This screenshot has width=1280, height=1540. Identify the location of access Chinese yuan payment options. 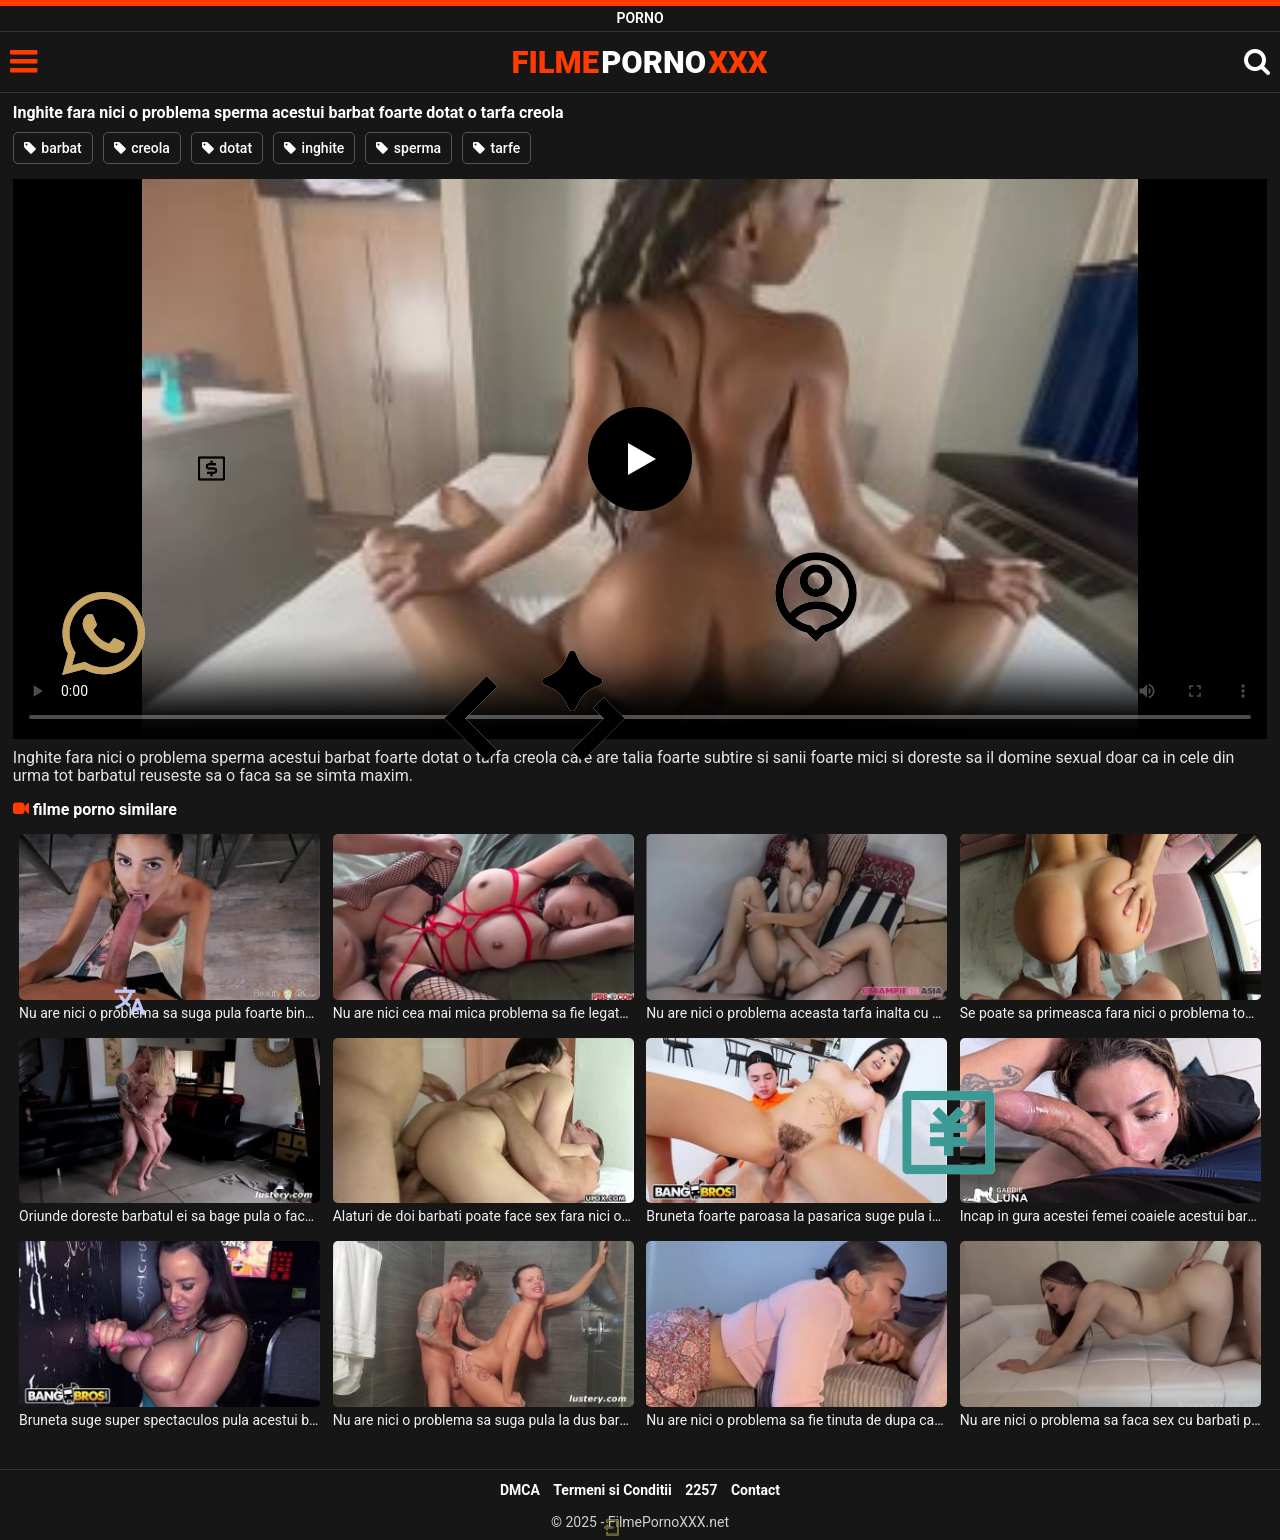
(948, 1132).